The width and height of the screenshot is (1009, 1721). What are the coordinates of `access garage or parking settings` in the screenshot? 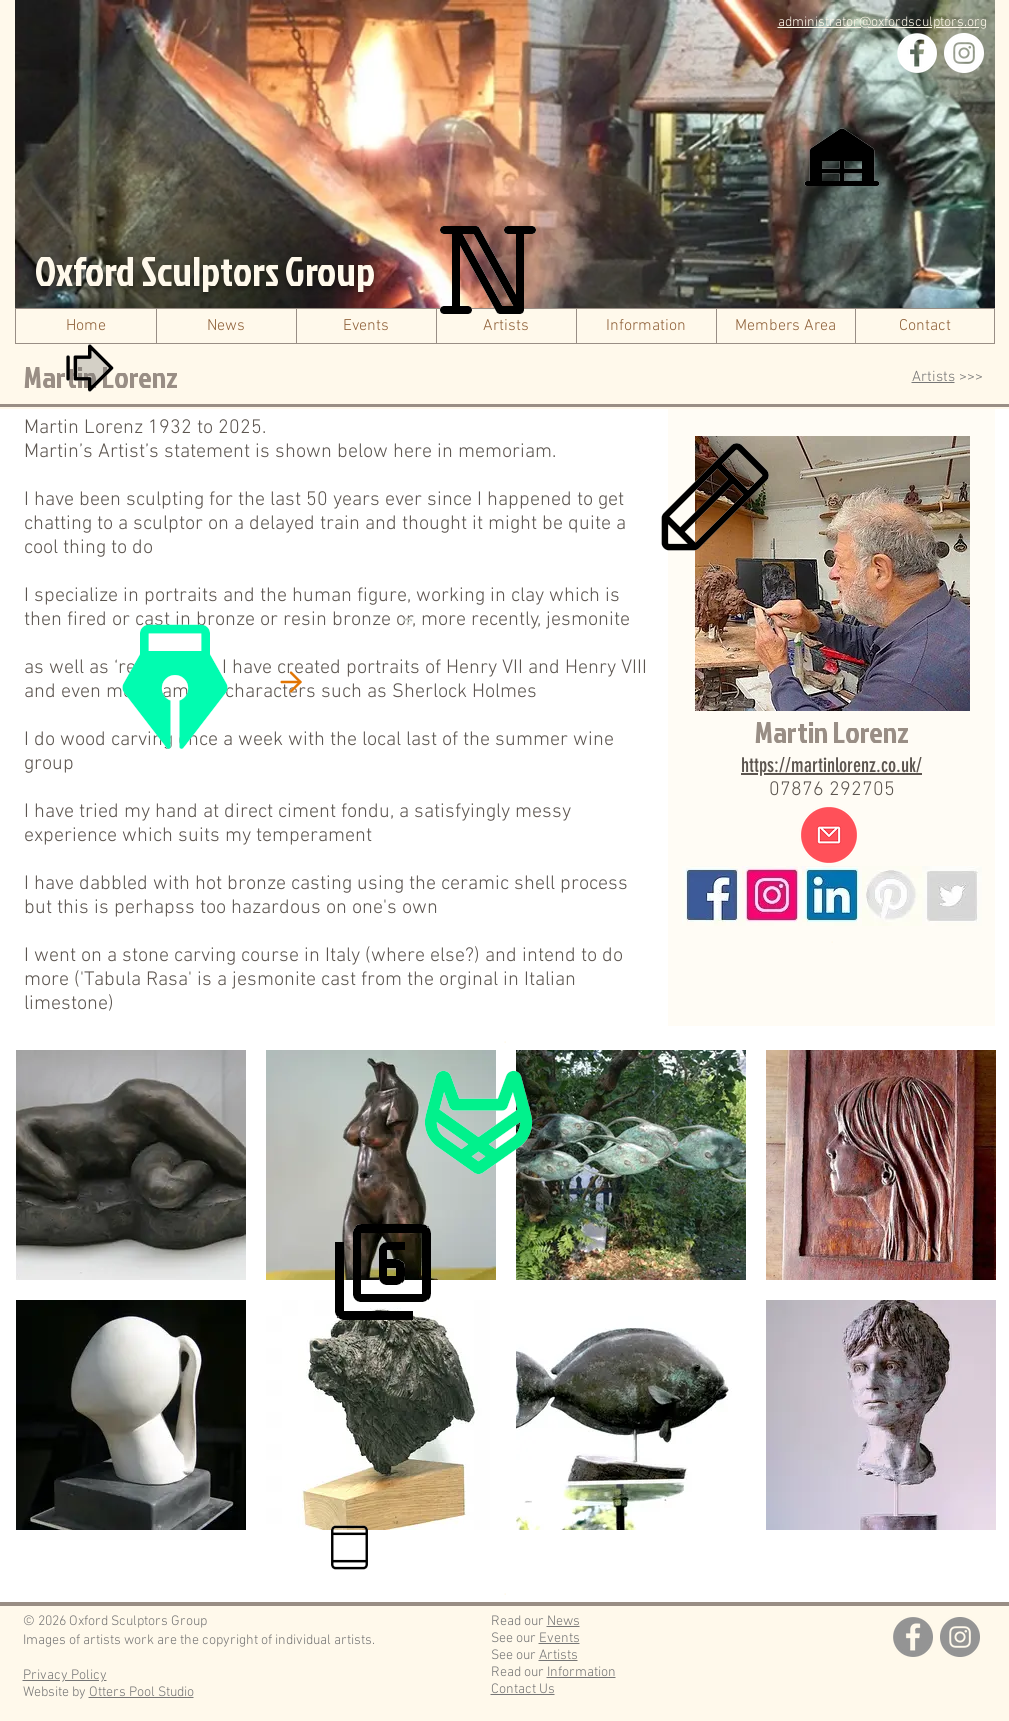 It's located at (842, 161).